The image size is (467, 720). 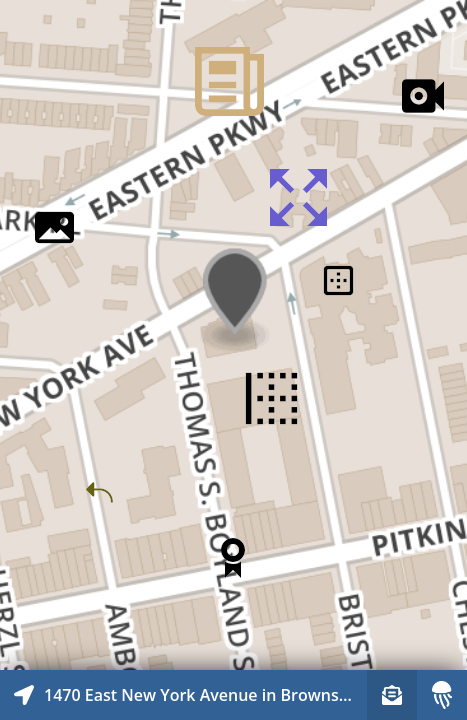 I want to click on start recording a video, so click(x=423, y=96).